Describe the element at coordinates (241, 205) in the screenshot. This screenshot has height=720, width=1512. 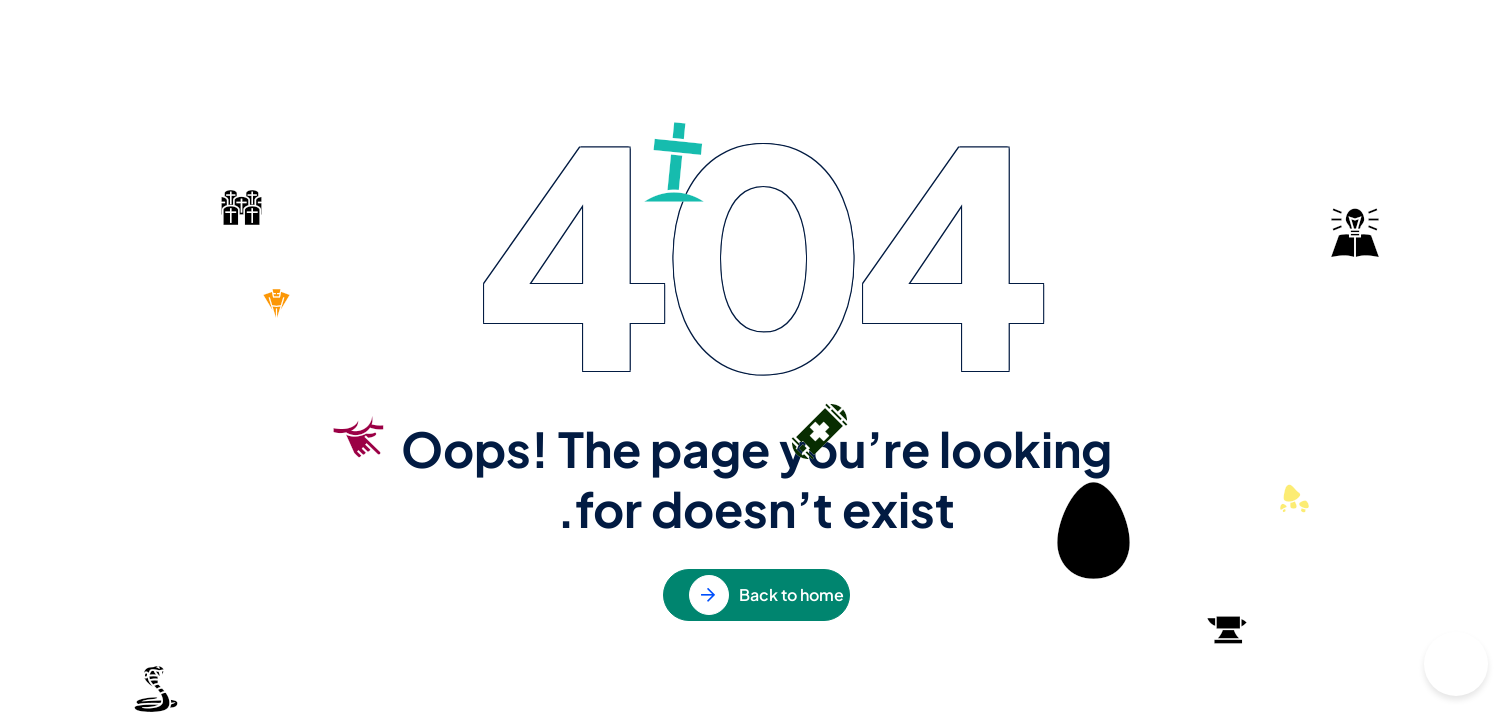
I see `access the graveyard or cemetery area in-game` at that location.